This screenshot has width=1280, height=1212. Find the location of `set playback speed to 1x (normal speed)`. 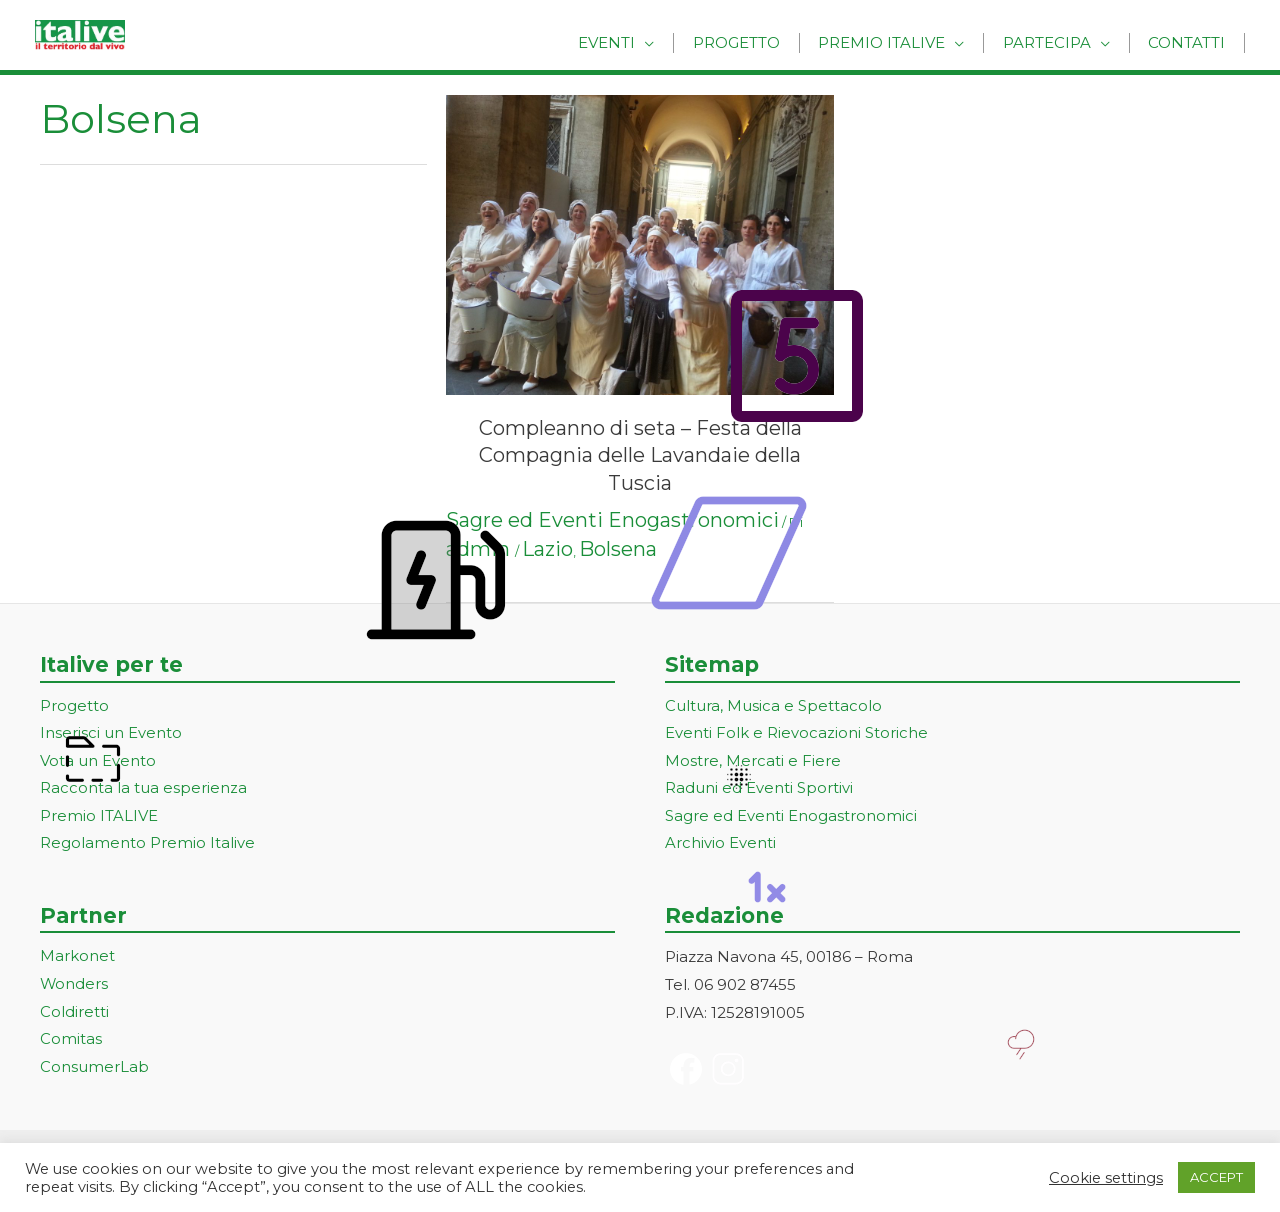

set playback speed to 1x (normal speed) is located at coordinates (767, 887).